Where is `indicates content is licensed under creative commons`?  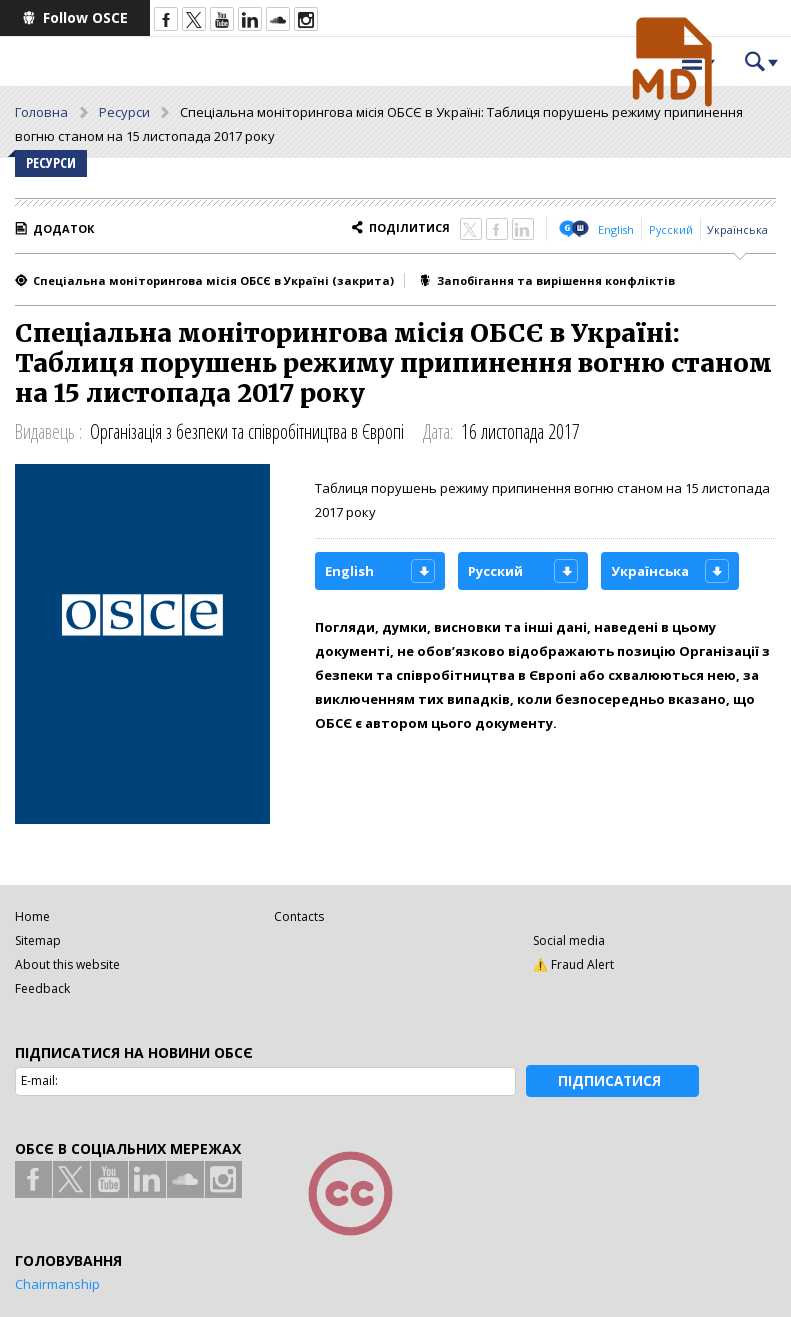
indicates content is licensed under creative commons is located at coordinates (350, 1193).